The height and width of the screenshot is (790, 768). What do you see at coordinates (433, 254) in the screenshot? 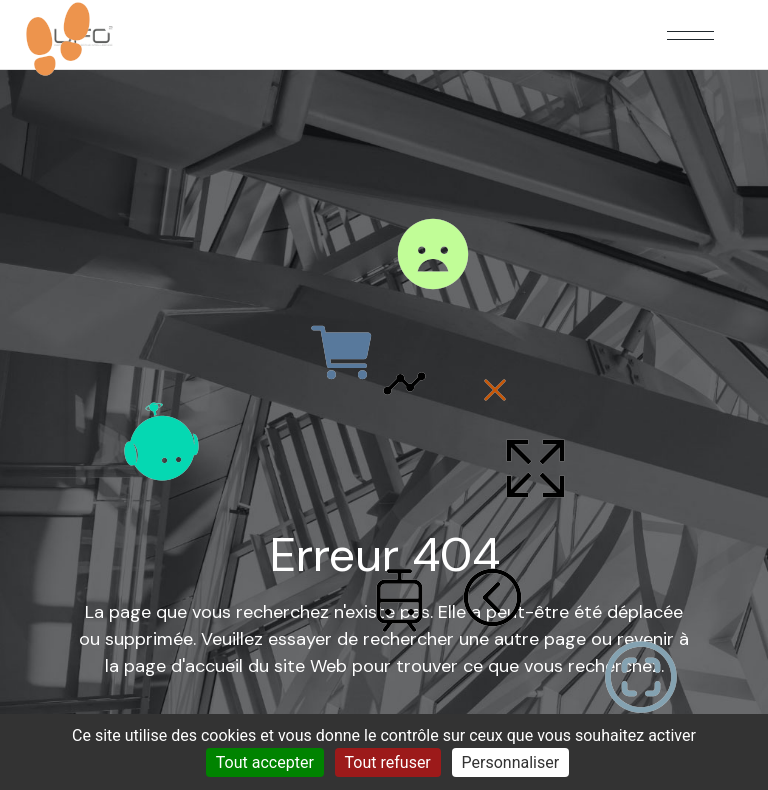
I see `rate experience as negative or unsatisfied` at bounding box center [433, 254].